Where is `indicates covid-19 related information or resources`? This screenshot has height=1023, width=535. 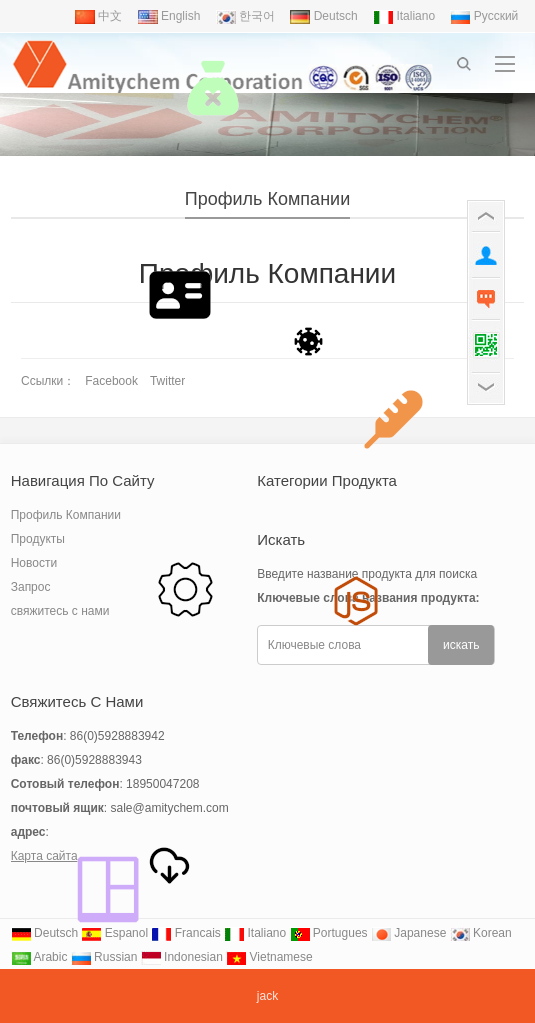
indicates covid-19 related information or resources is located at coordinates (308, 341).